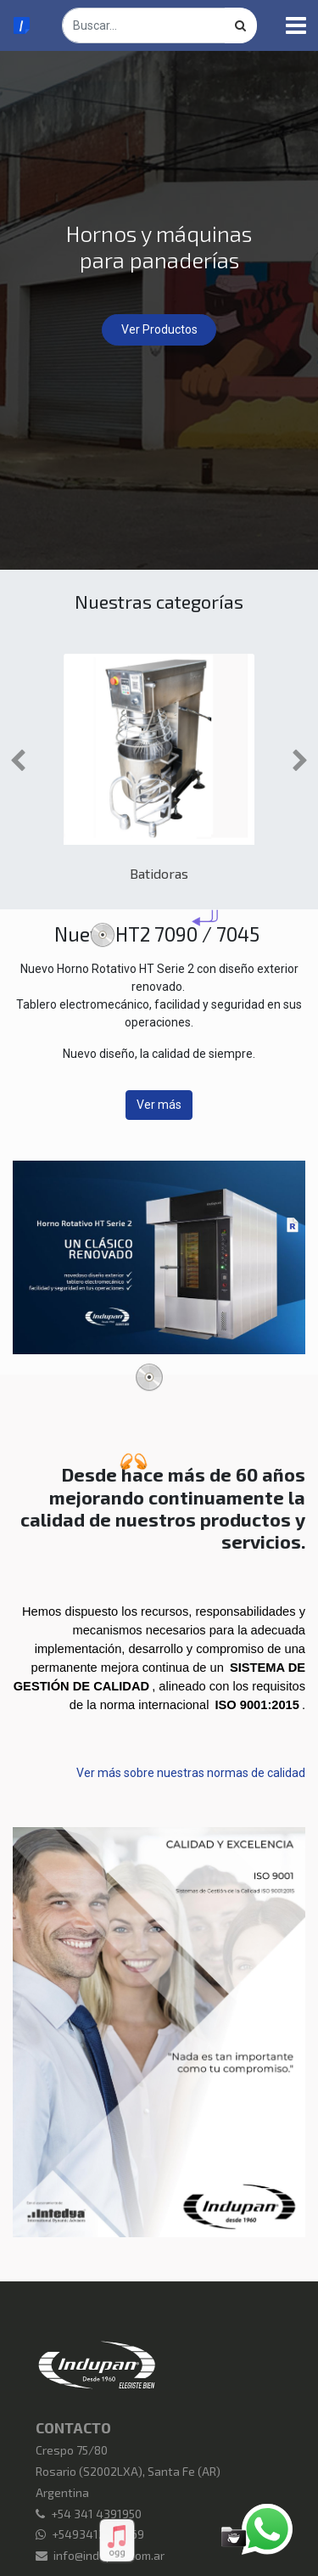  What do you see at coordinates (293, 1225) in the screenshot?
I see `an R programming language source file` at bounding box center [293, 1225].